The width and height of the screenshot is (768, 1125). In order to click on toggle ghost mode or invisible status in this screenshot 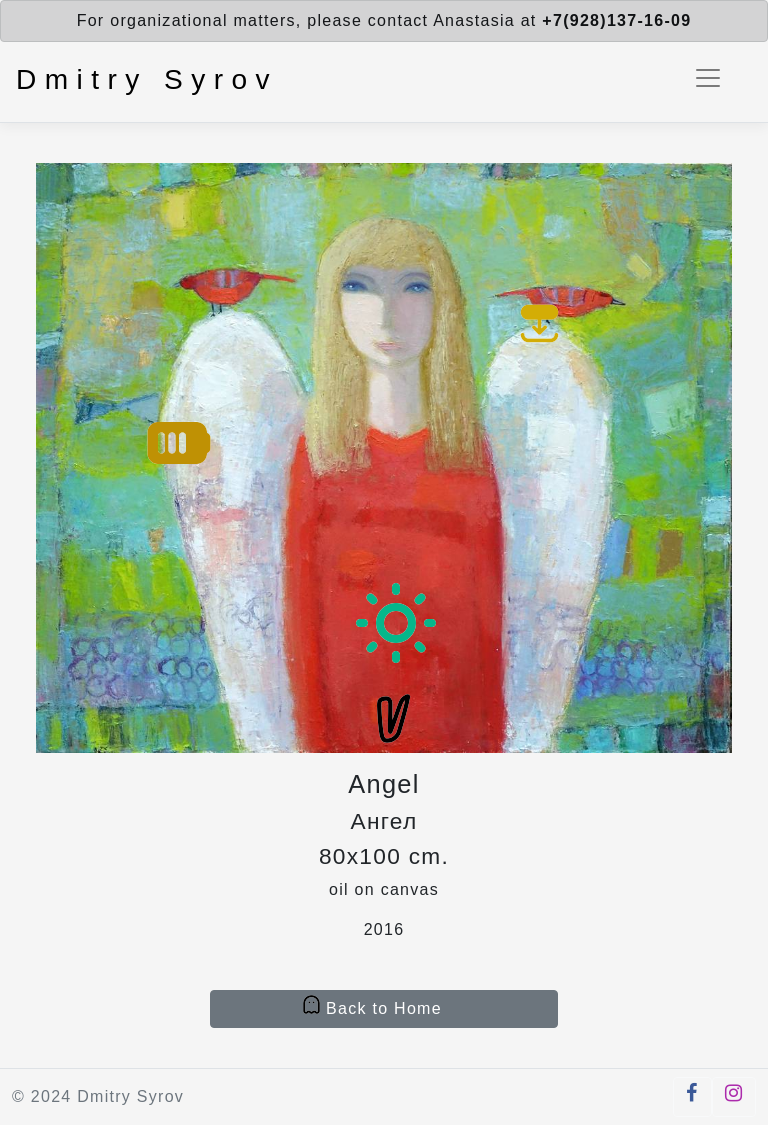, I will do `click(311, 1004)`.